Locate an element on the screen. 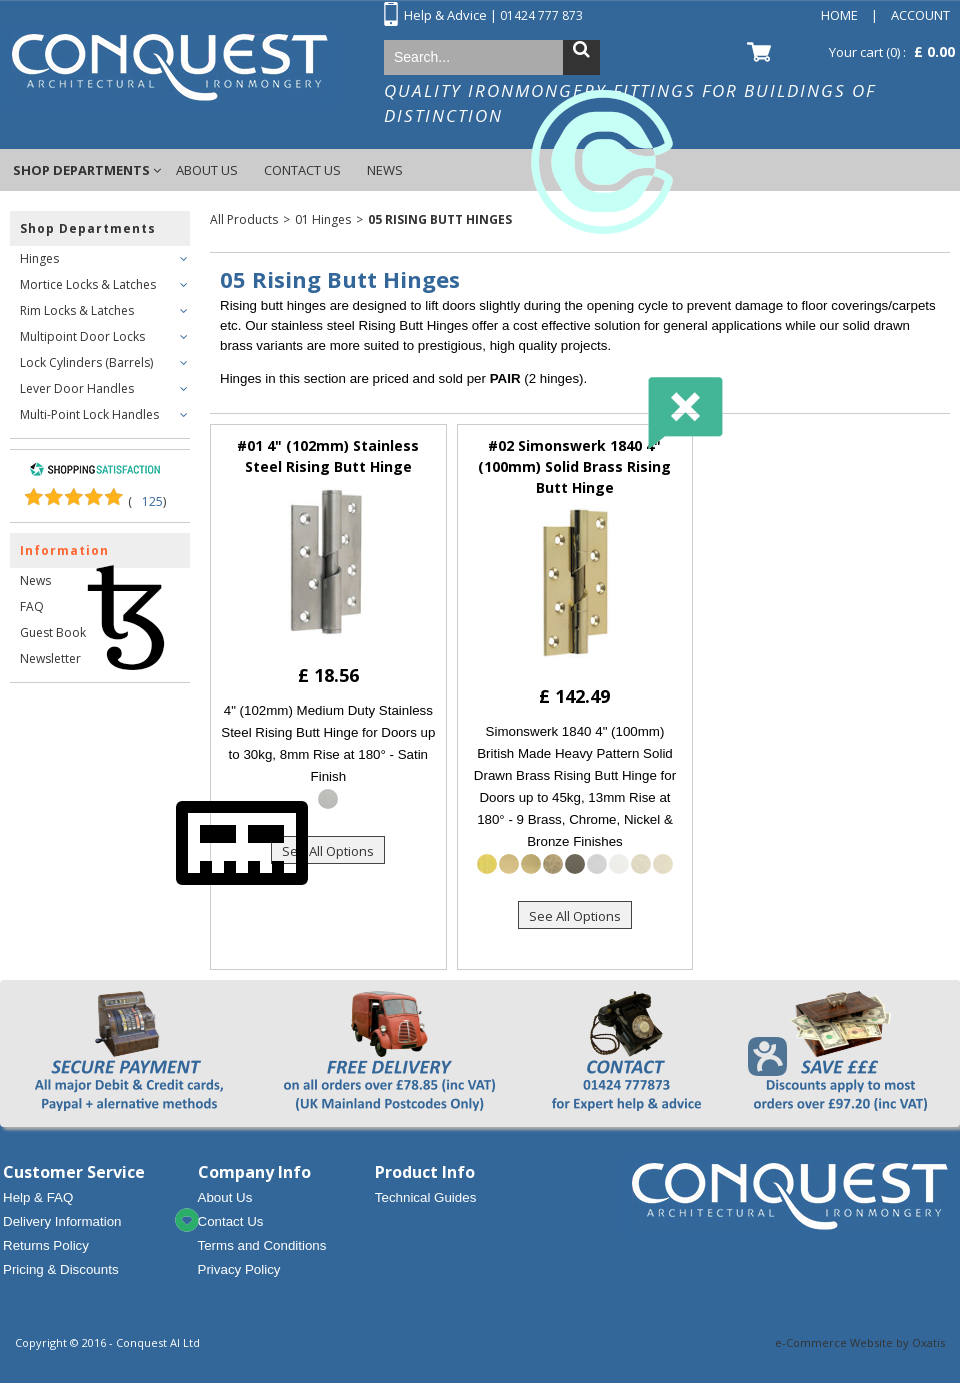 This screenshot has height=1383, width=960. delete a conversation is located at coordinates (685, 410).